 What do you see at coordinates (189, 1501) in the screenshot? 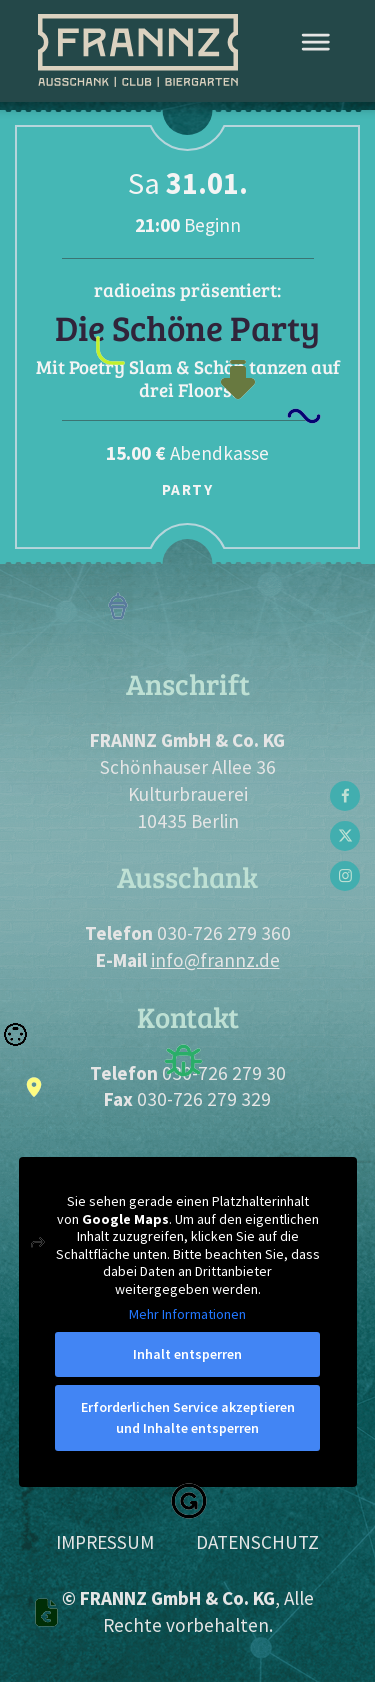
I see `visit gumroad profile or store` at bounding box center [189, 1501].